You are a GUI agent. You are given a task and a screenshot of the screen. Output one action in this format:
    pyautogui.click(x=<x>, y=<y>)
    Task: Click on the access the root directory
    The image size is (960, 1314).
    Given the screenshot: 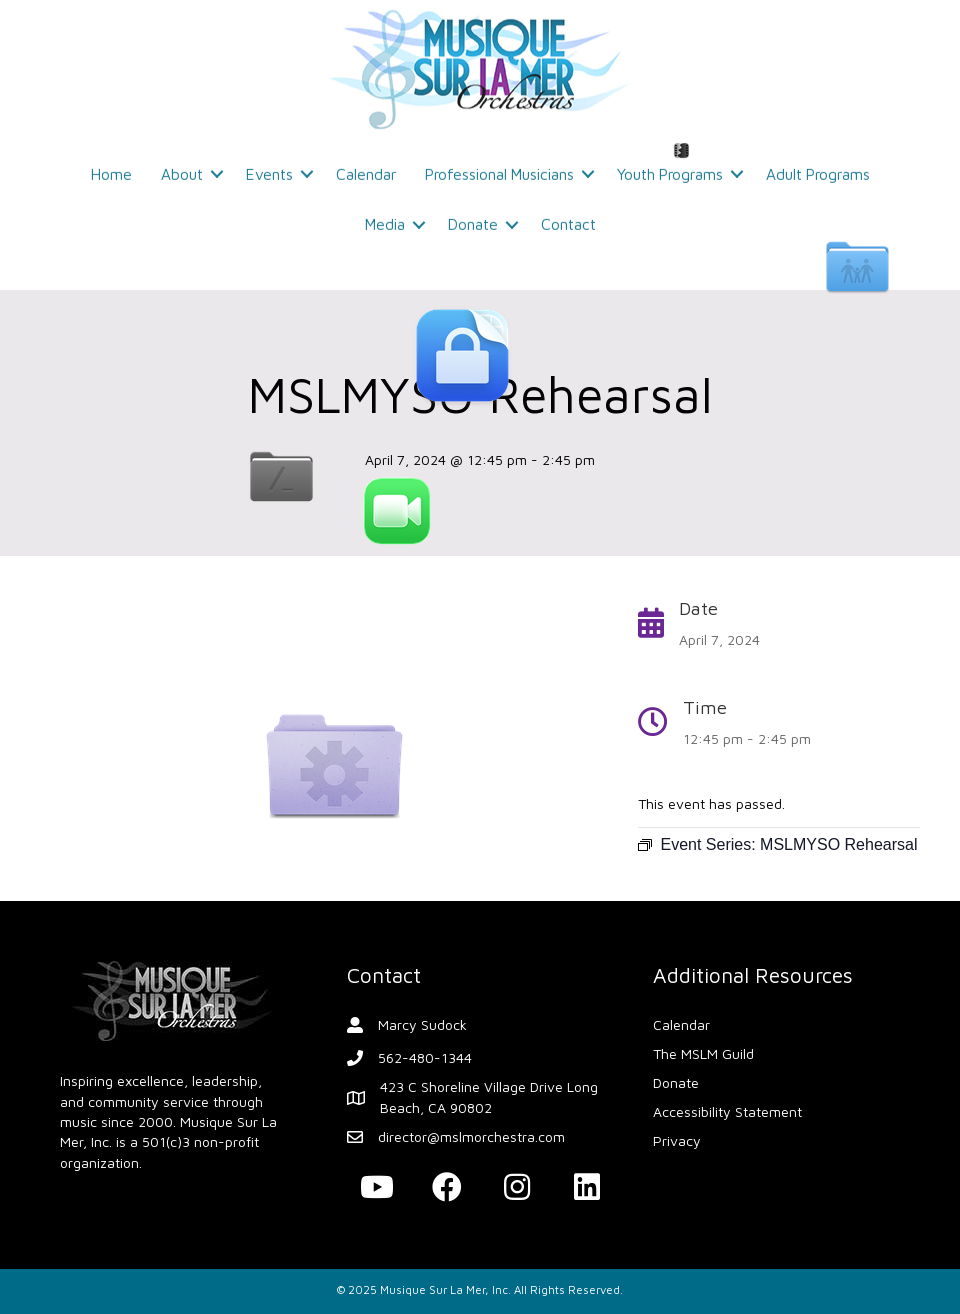 What is the action you would take?
    pyautogui.click(x=281, y=476)
    